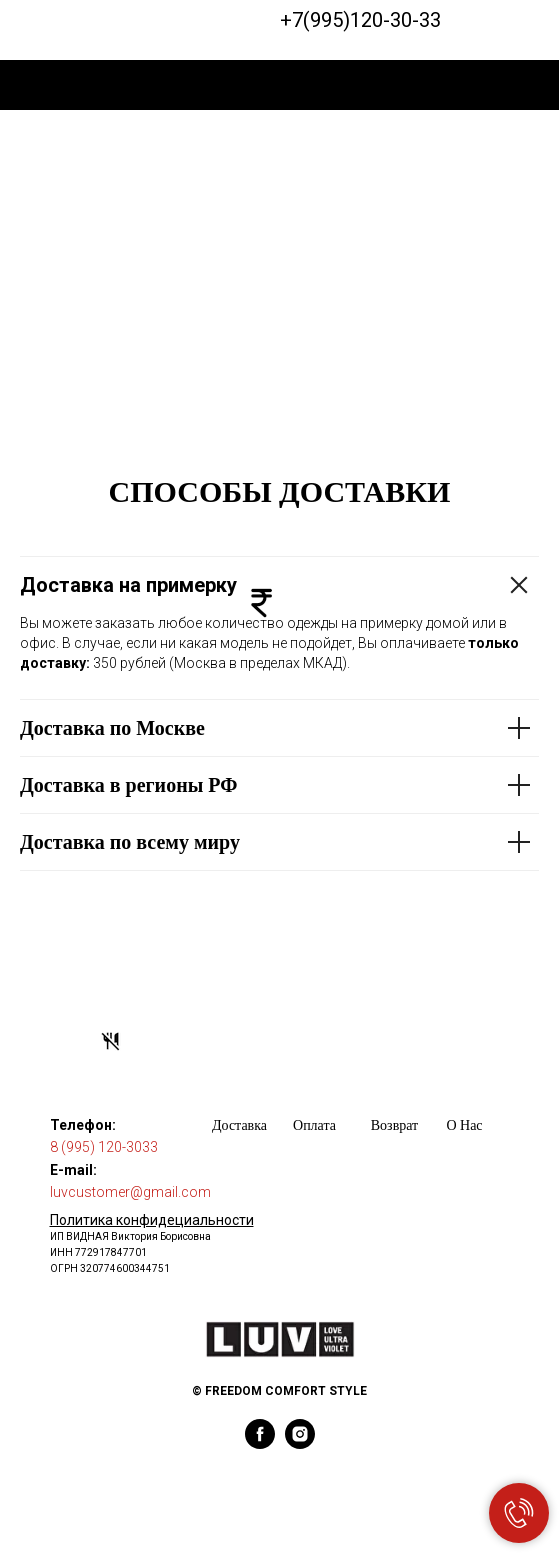 This screenshot has width=559, height=1553. What do you see at coordinates (260, 602) in the screenshot?
I see `view price in Indian rupees` at bounding box center [260, 602].